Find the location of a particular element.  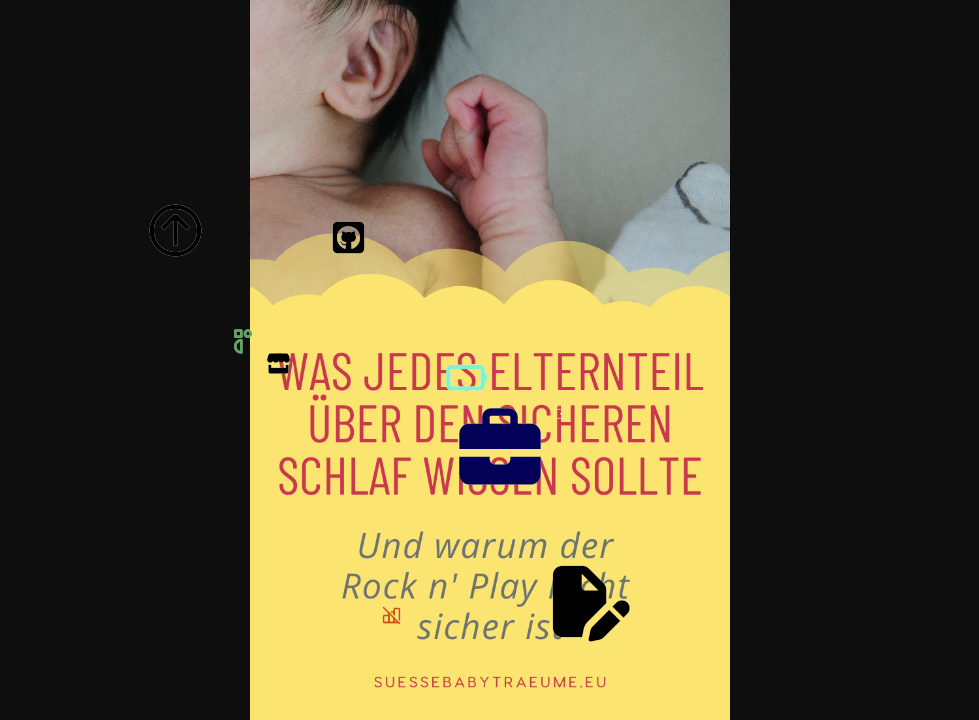

view project on github is located at coordinates (348, 237).